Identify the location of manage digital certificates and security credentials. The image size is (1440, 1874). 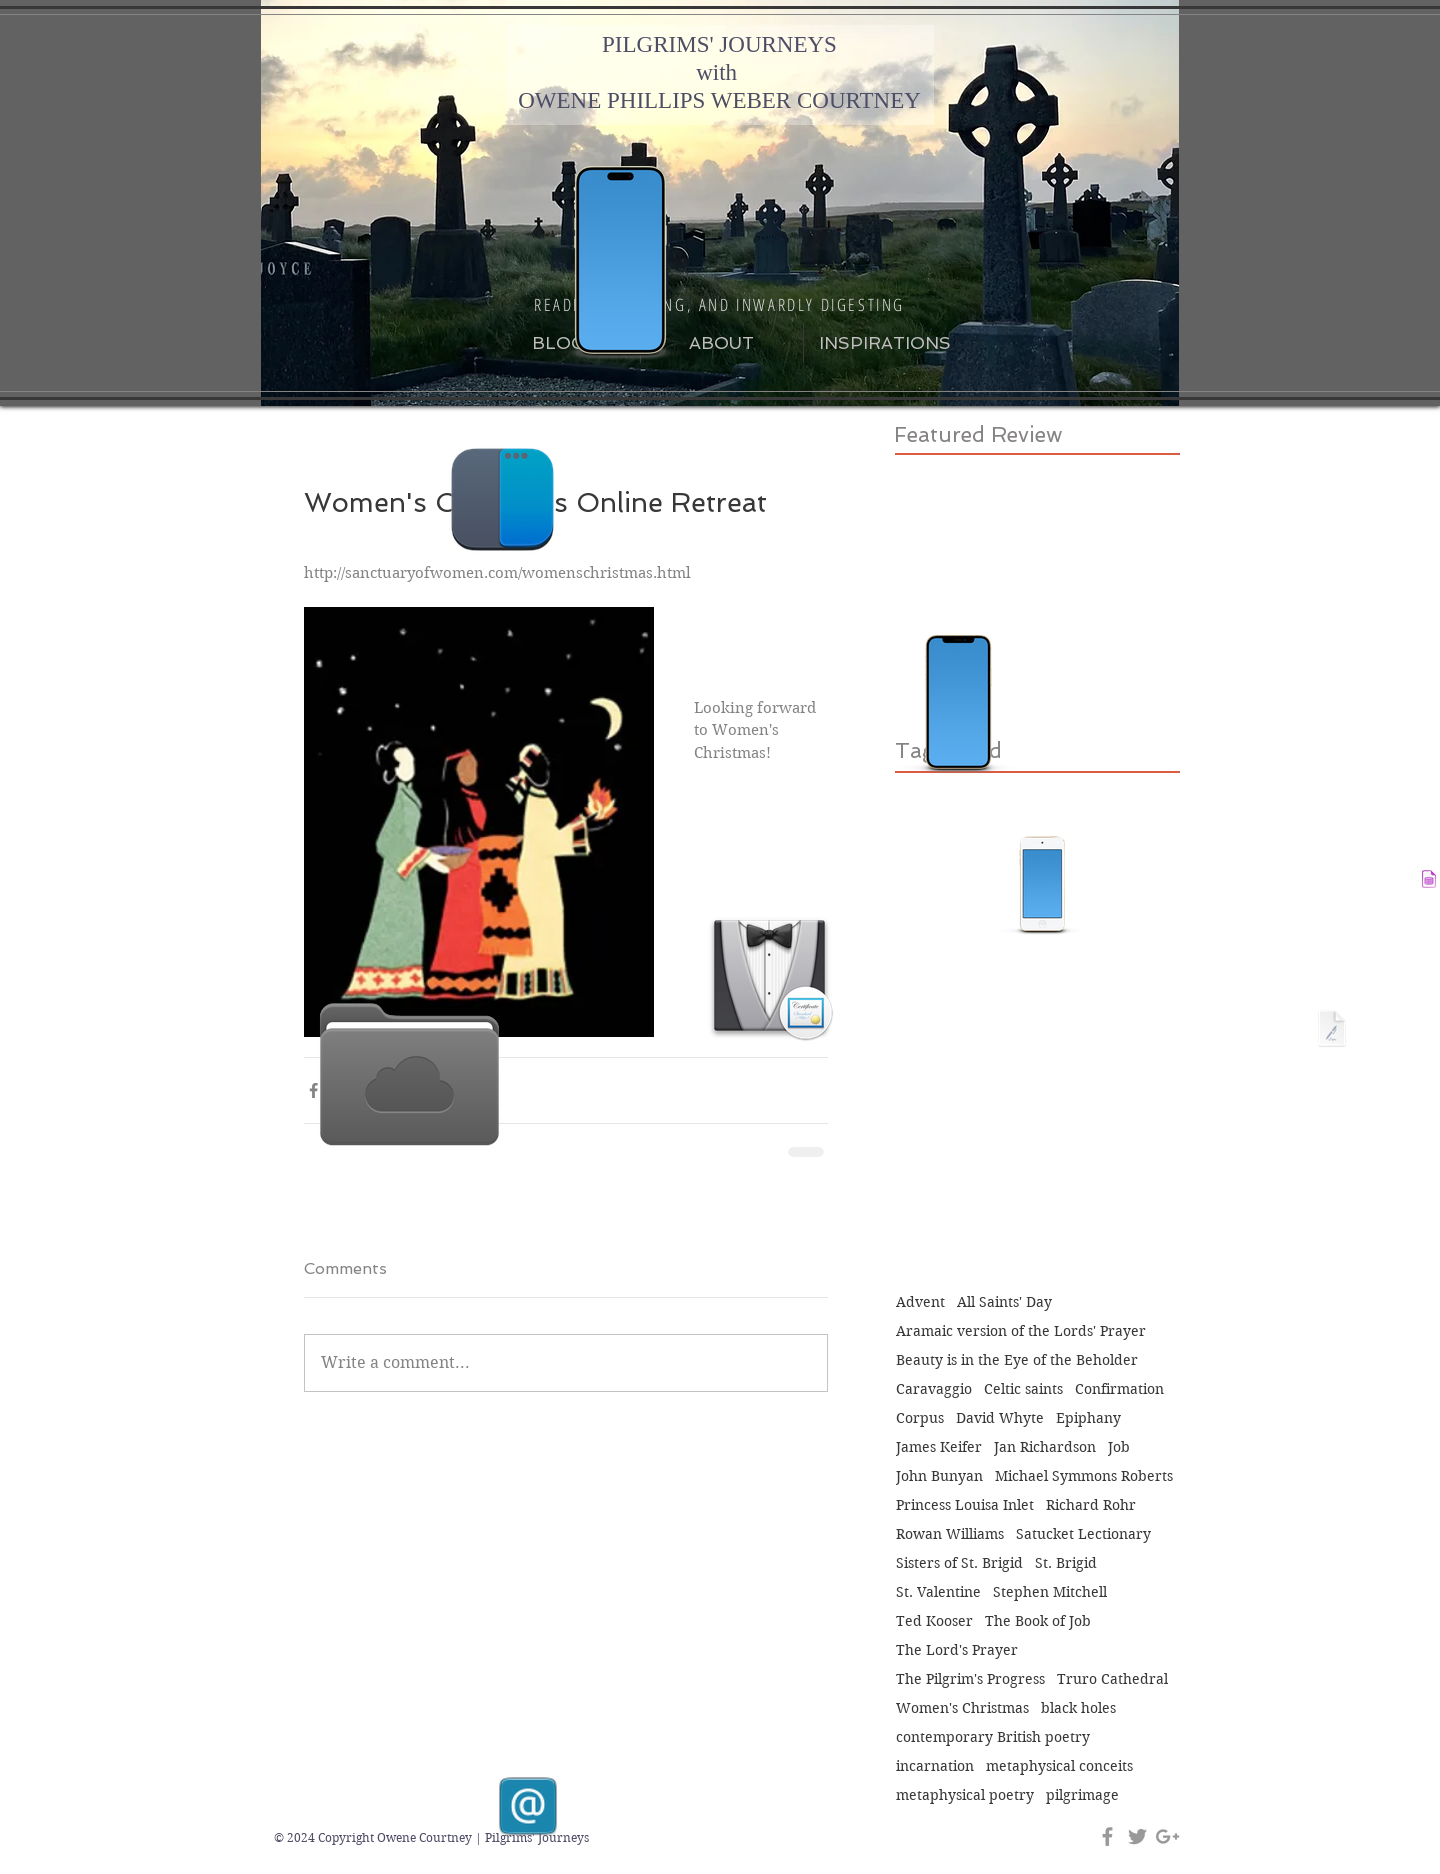
(769, 978).